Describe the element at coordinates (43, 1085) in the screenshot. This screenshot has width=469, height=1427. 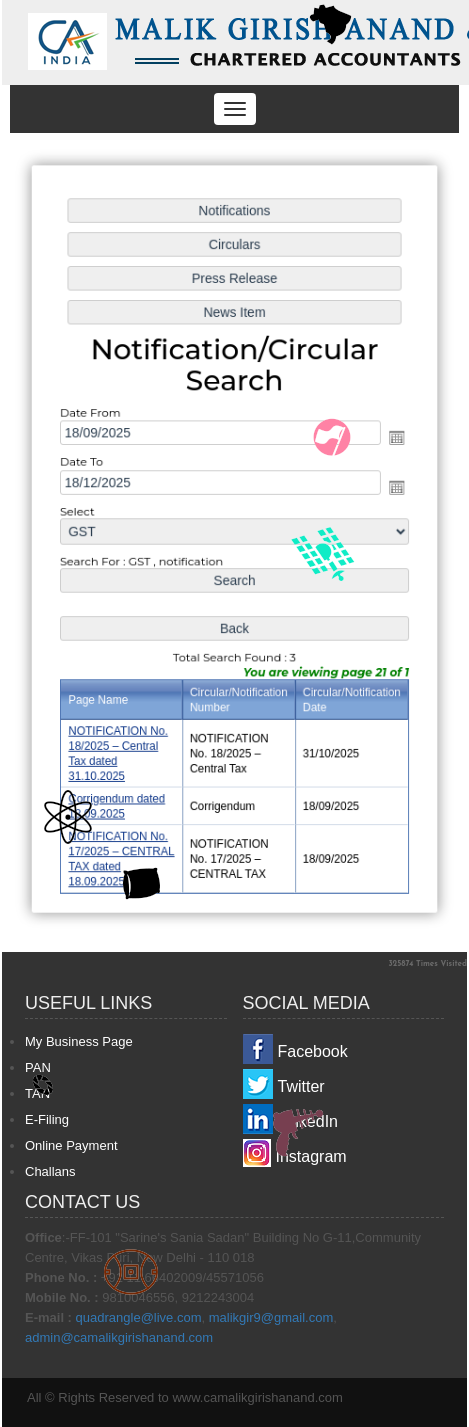
I see `adjust camera aperture settings` at that location.